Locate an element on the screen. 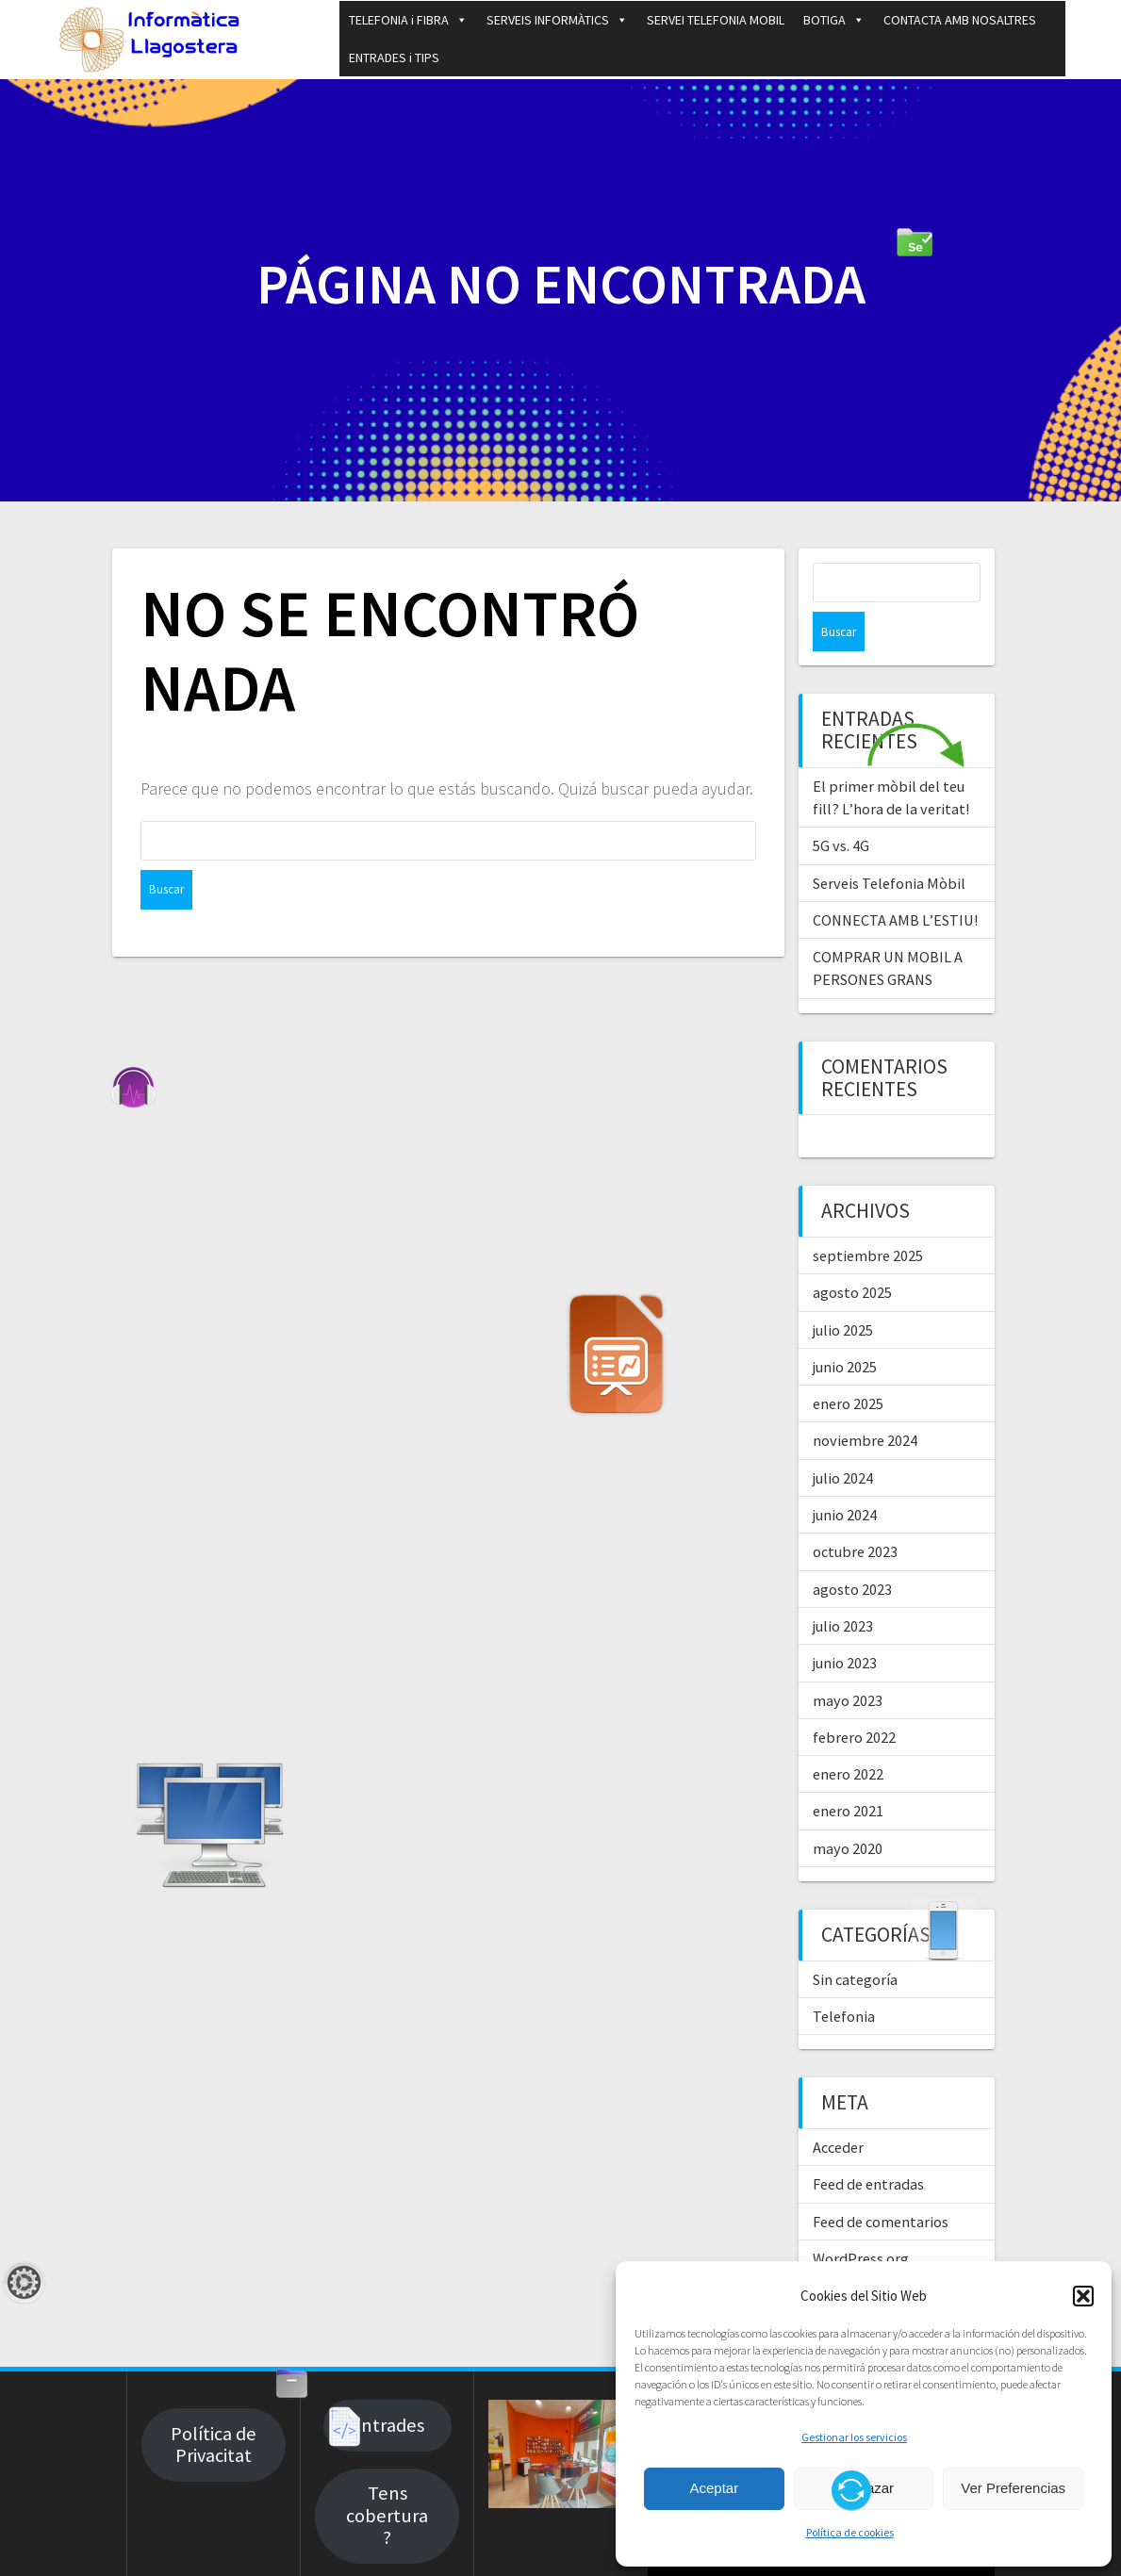  redo the last undone action is located at coordinates (916, 745).